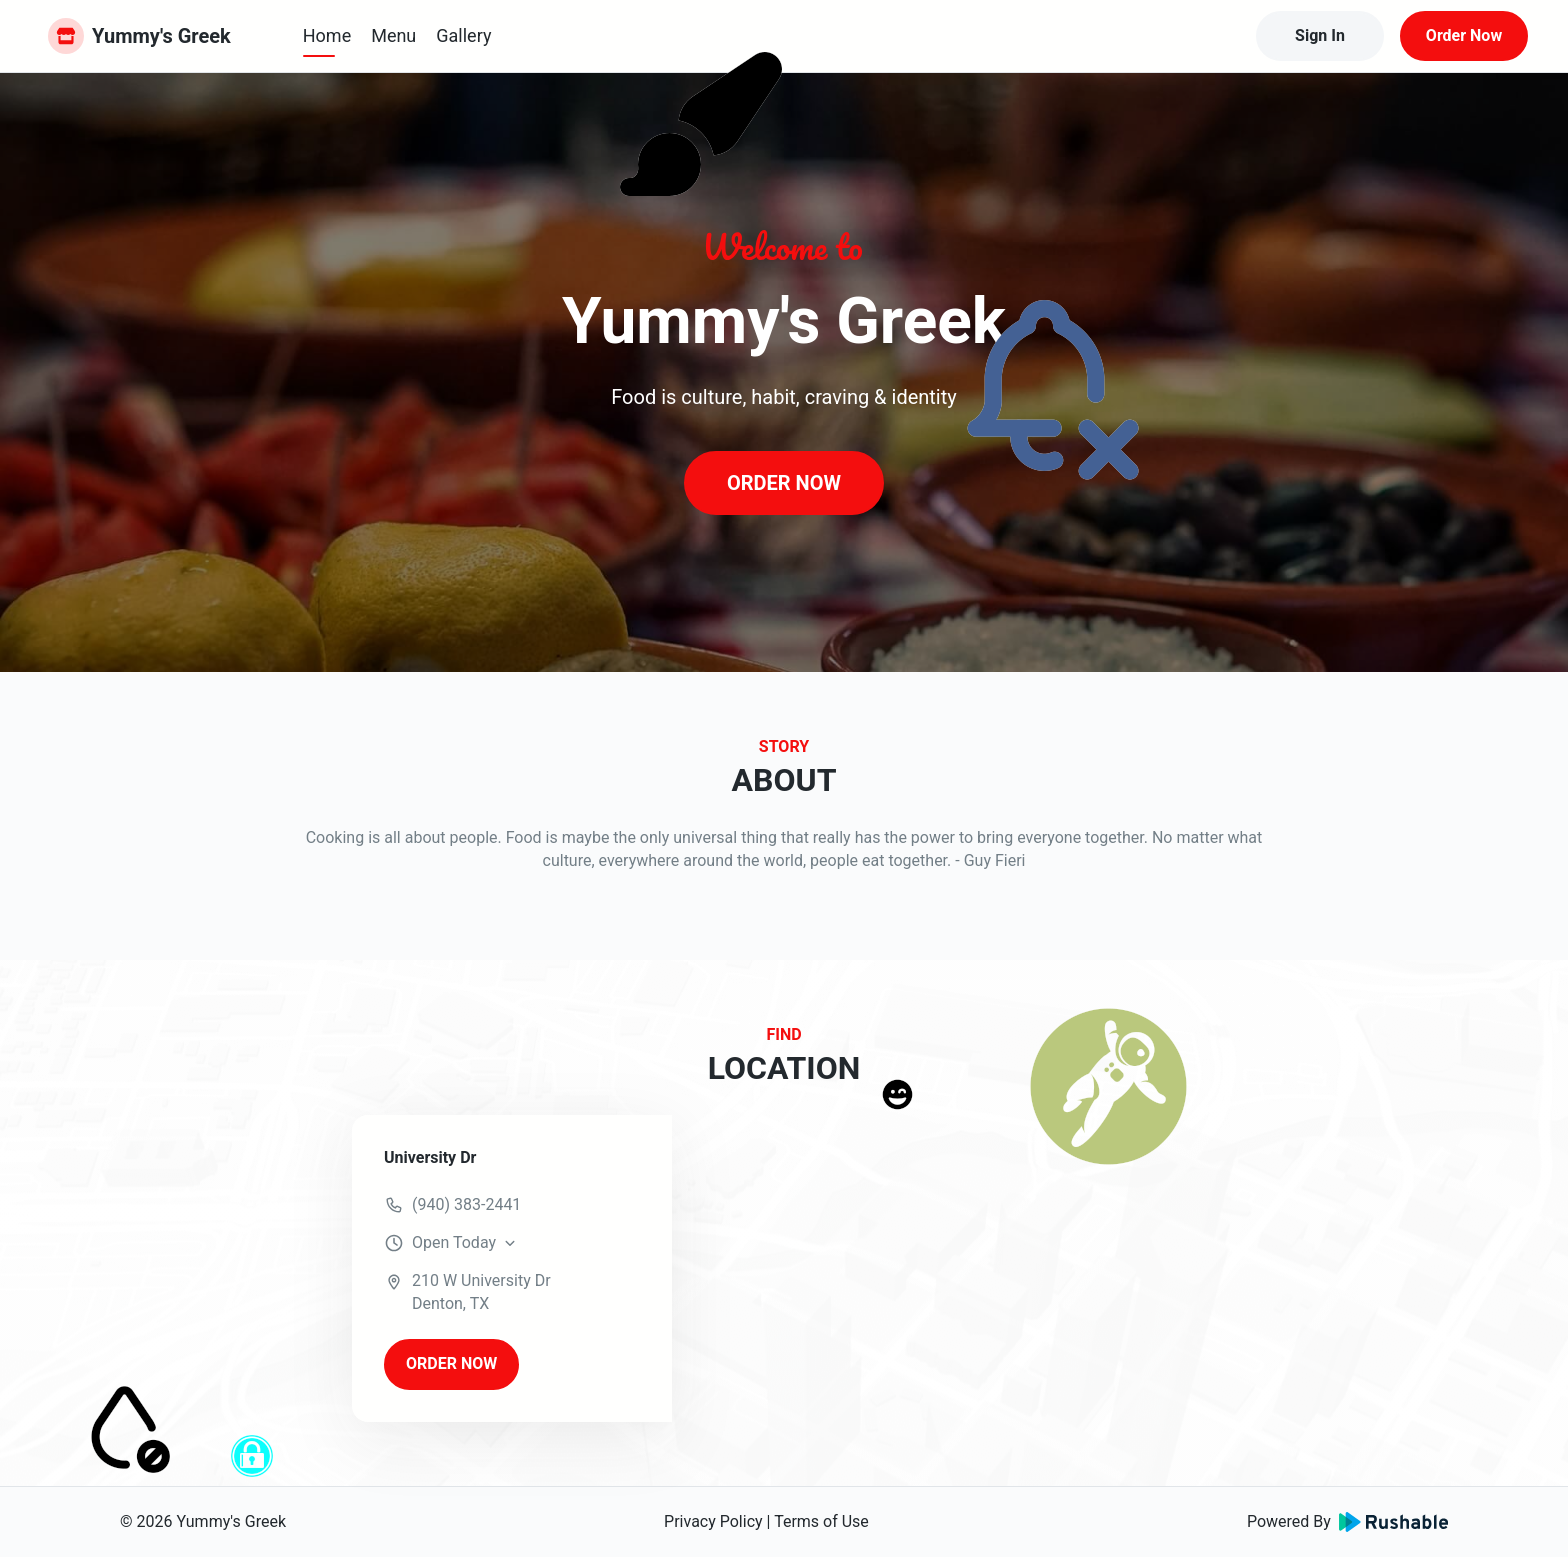 The image size is (1568, 1557). I want to click on grav CMS platform logo, so click(1108, 1086).